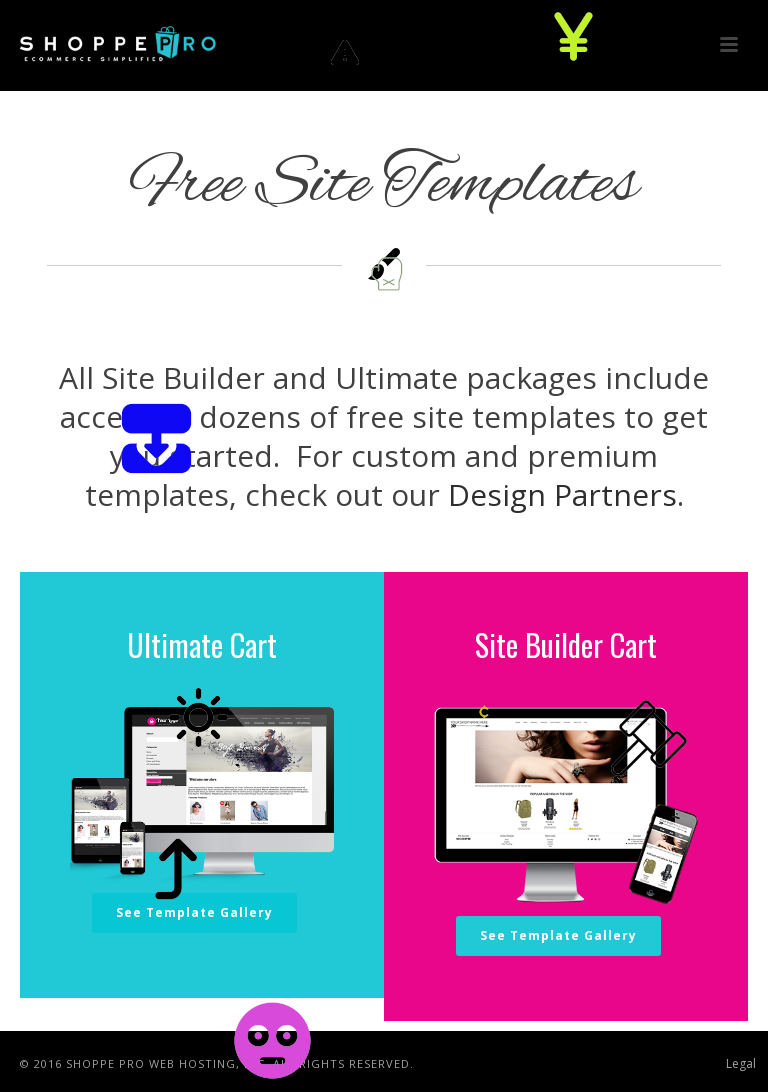 This screenshot has height=1092, width=768. I want to click on access legal or terms of service information, so click(646, 741).